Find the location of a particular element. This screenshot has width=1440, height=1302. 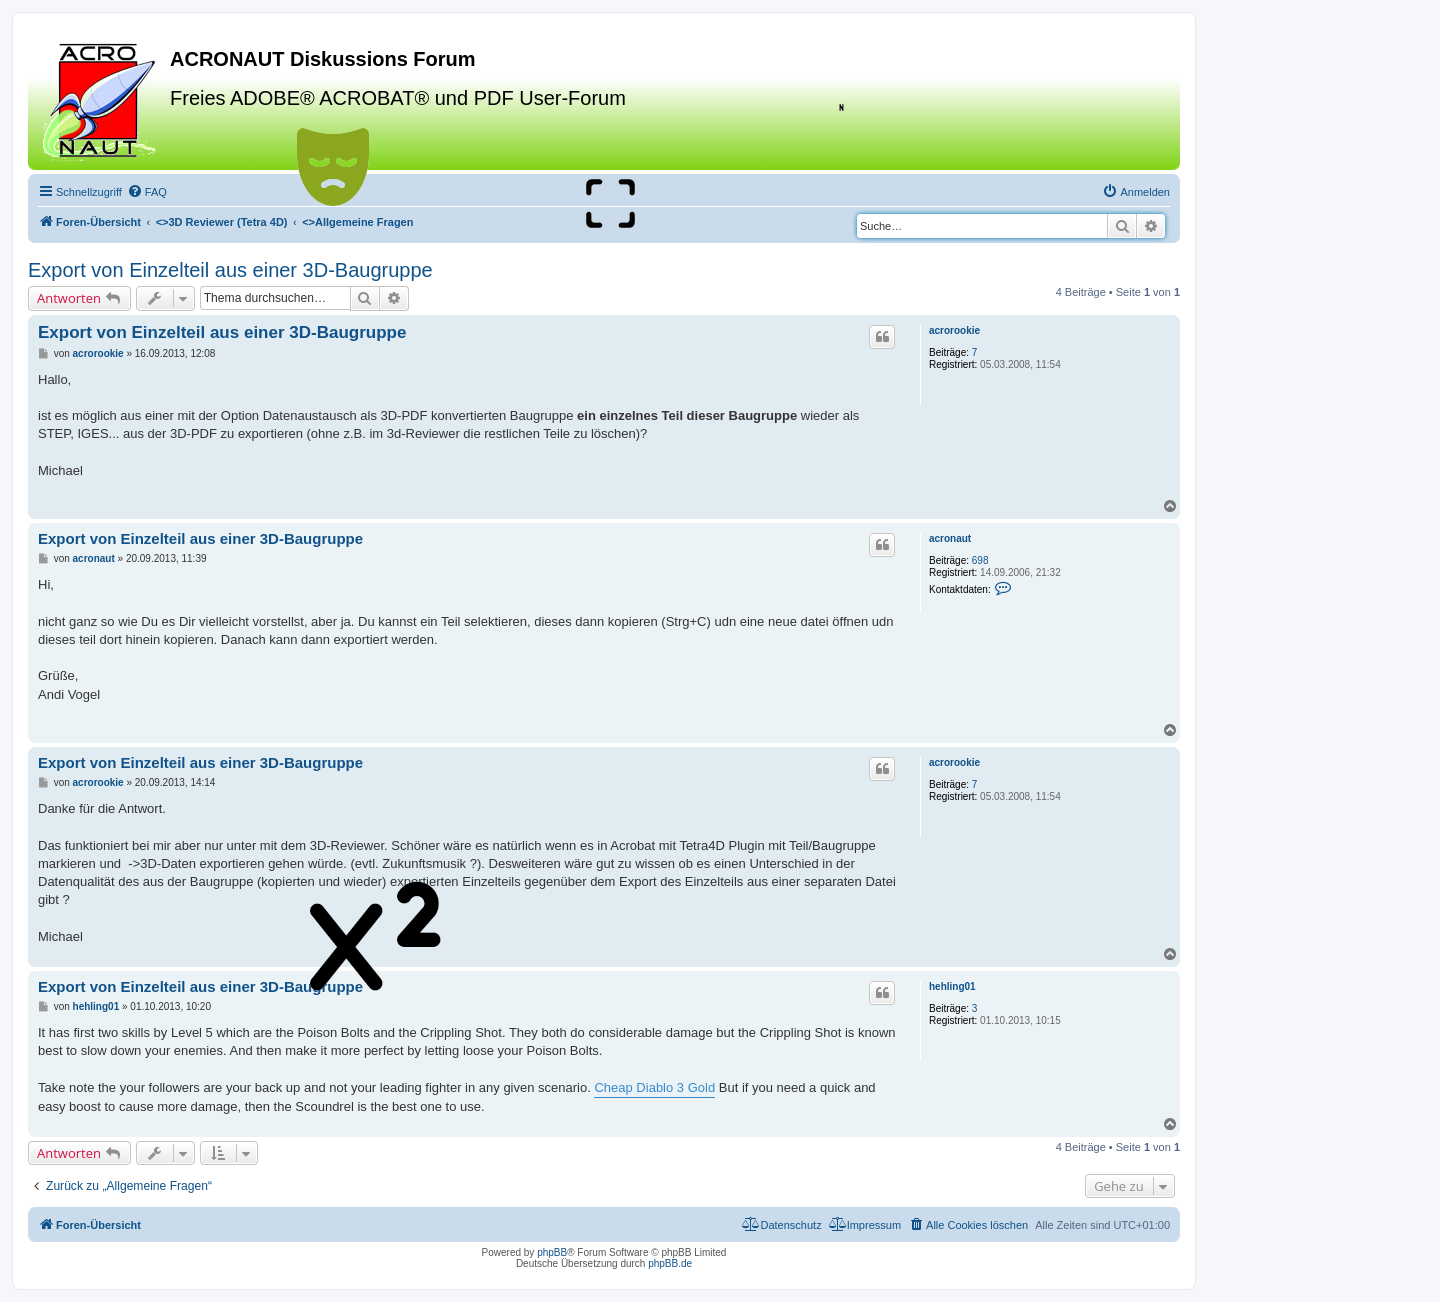

indicates sad or negative mood/emotion is located at coordinates (333, 164).